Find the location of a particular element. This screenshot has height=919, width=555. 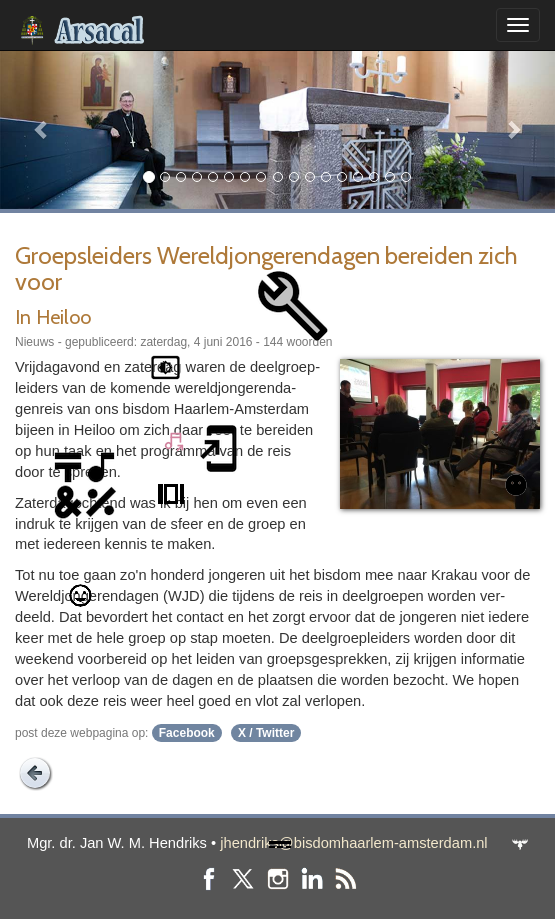

share a song or audio file is located at coordinates (174, 441).